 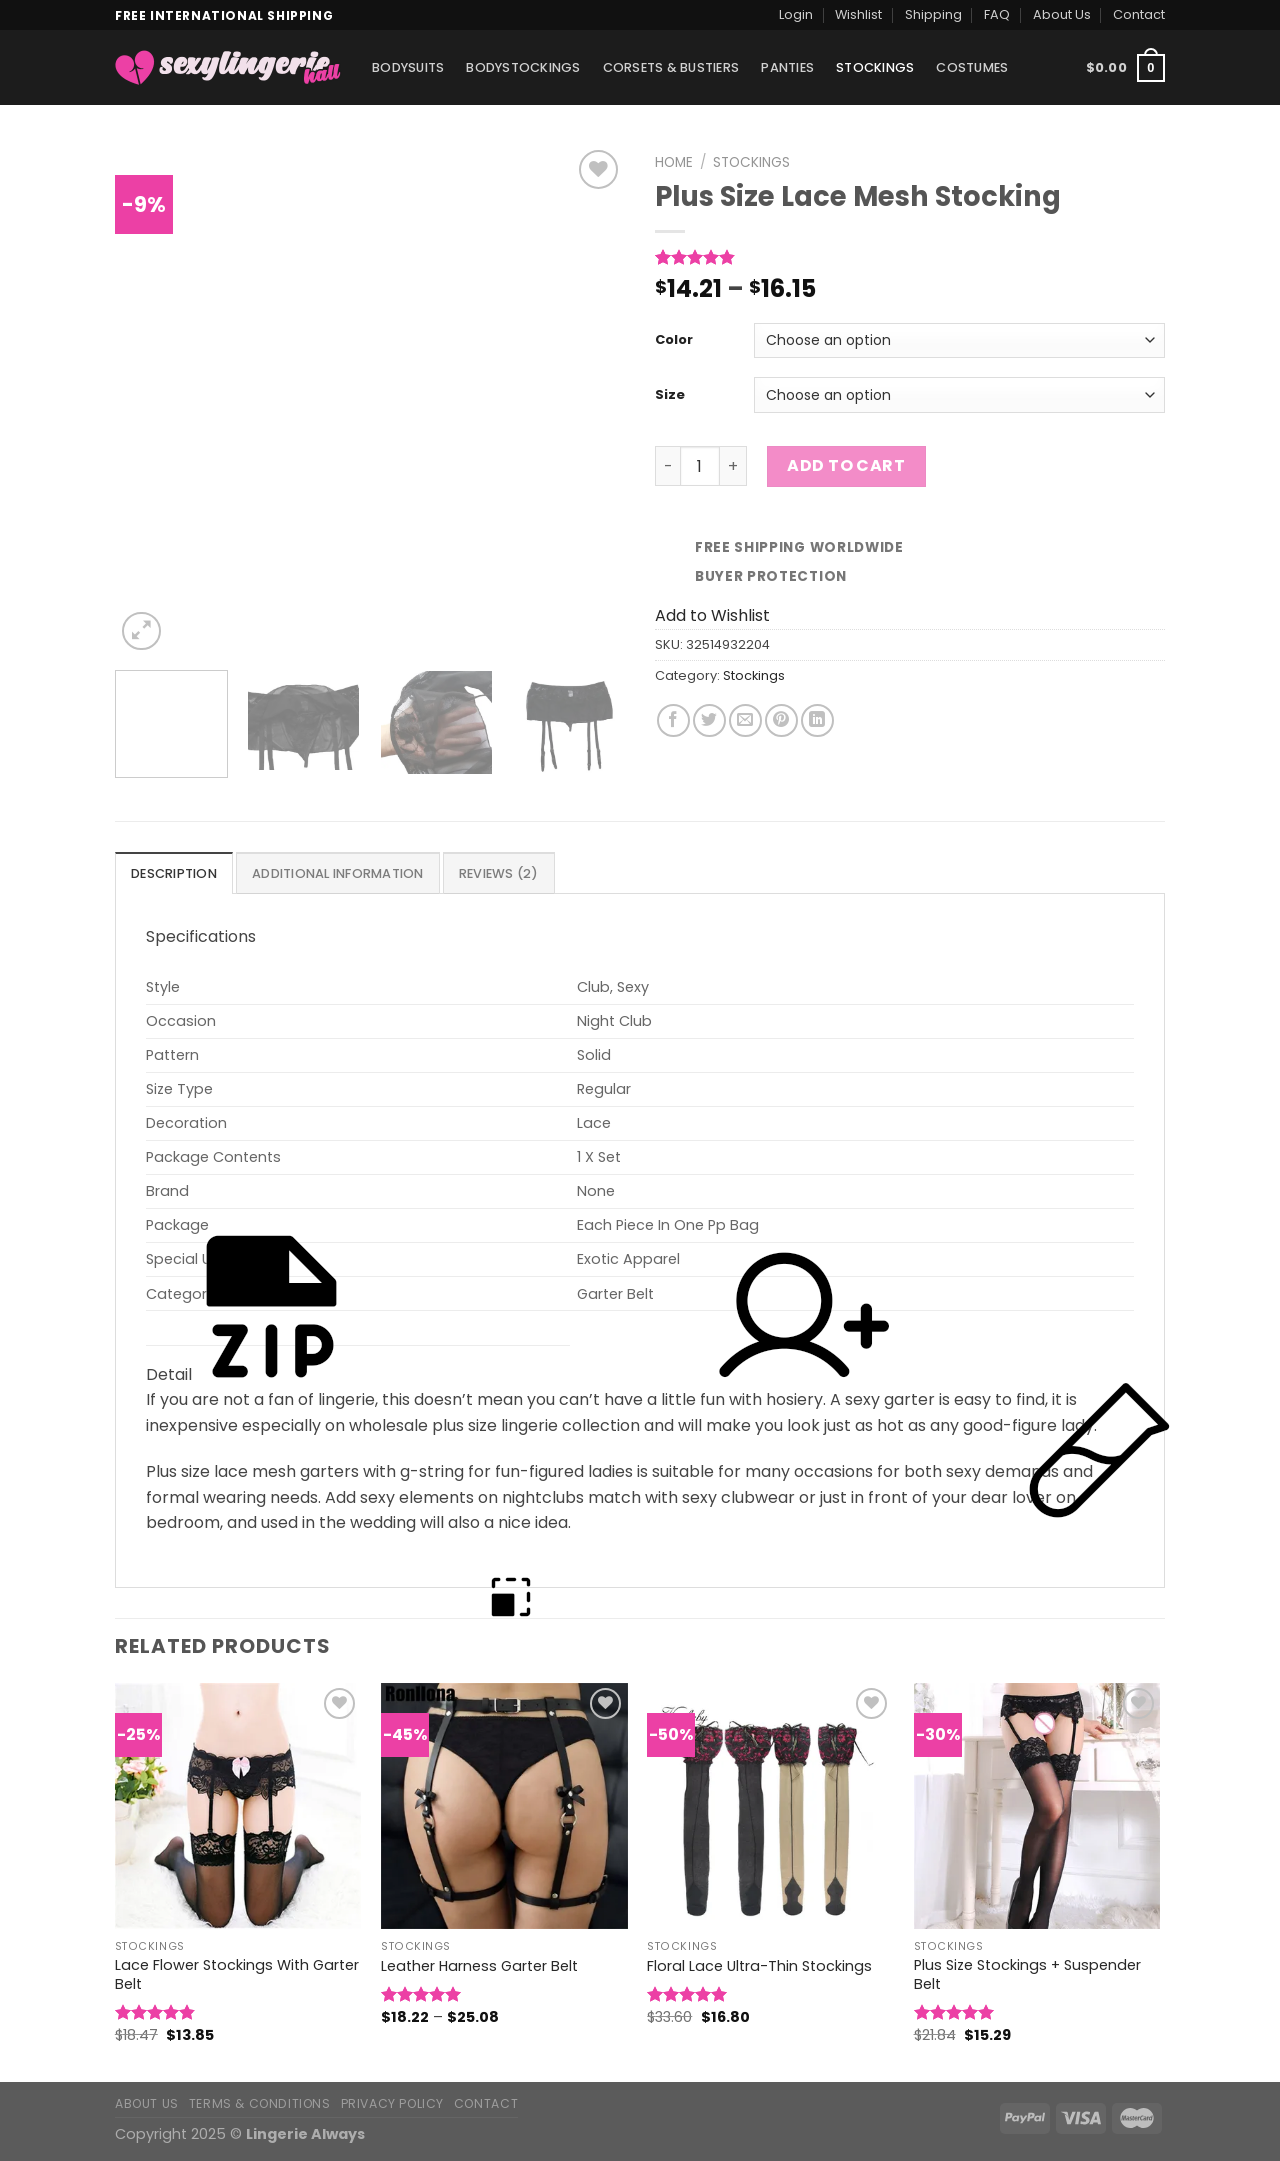 I want to click on resize an element or window, so click(x=511, y=1597).